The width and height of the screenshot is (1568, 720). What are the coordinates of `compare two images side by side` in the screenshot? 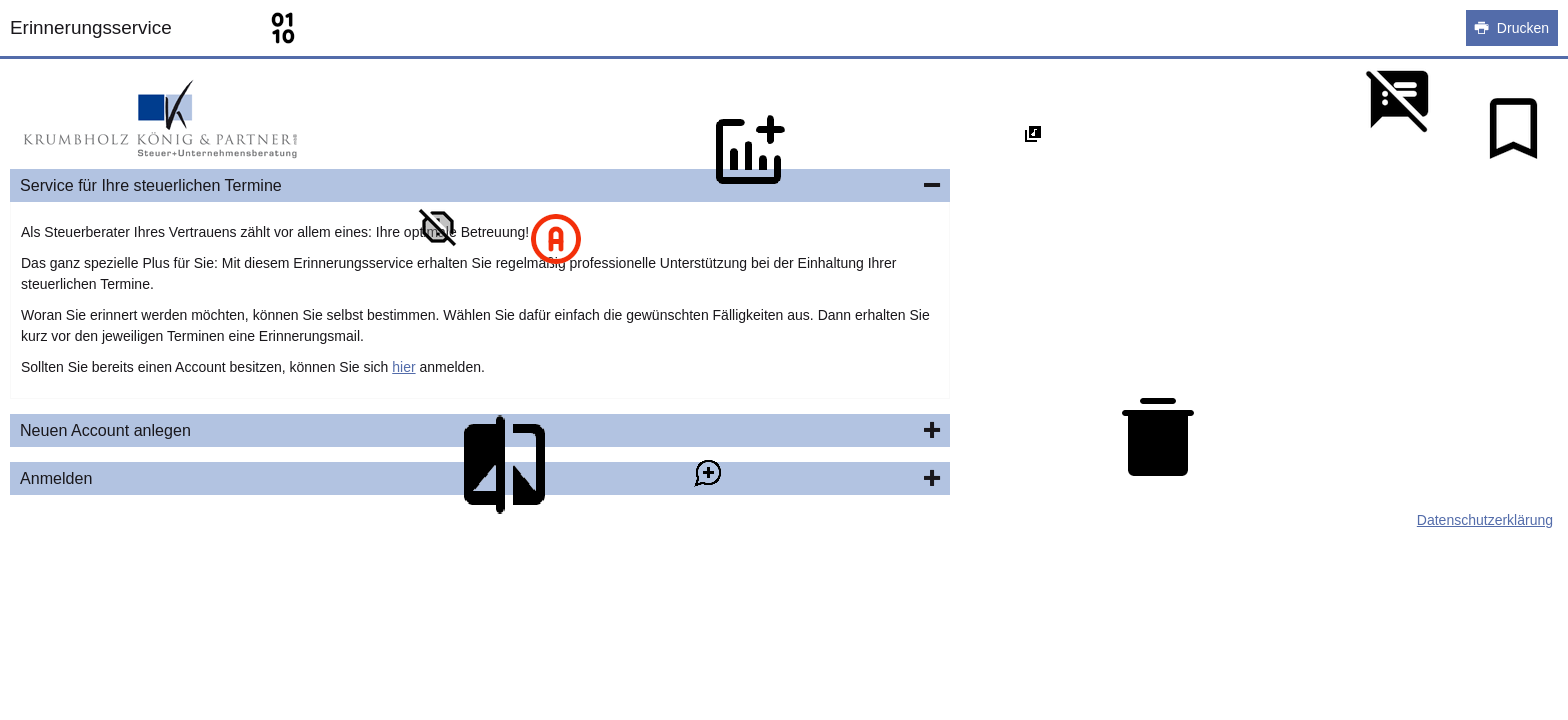 It's located at (504, 464).